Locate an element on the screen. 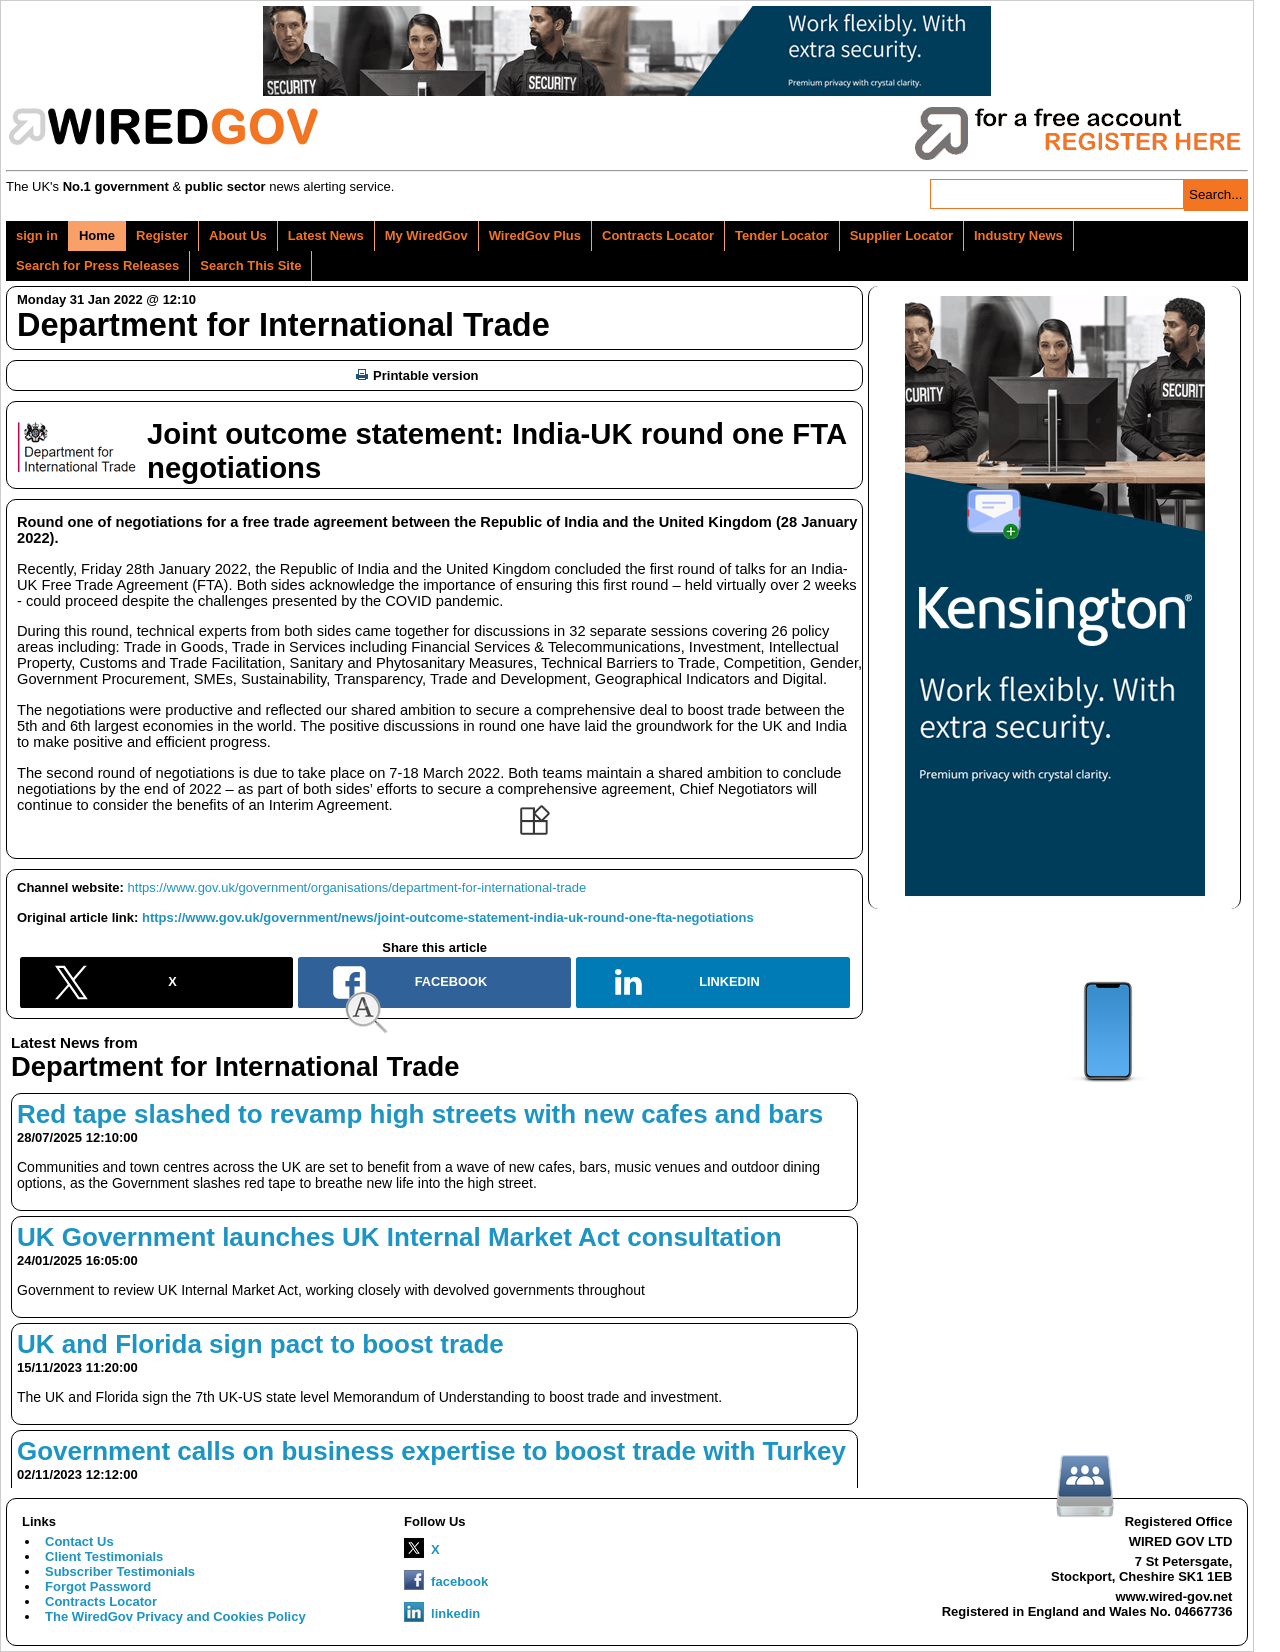 The image size is (1280, 1652). compose a new email message is located at coordinates (994, 511).